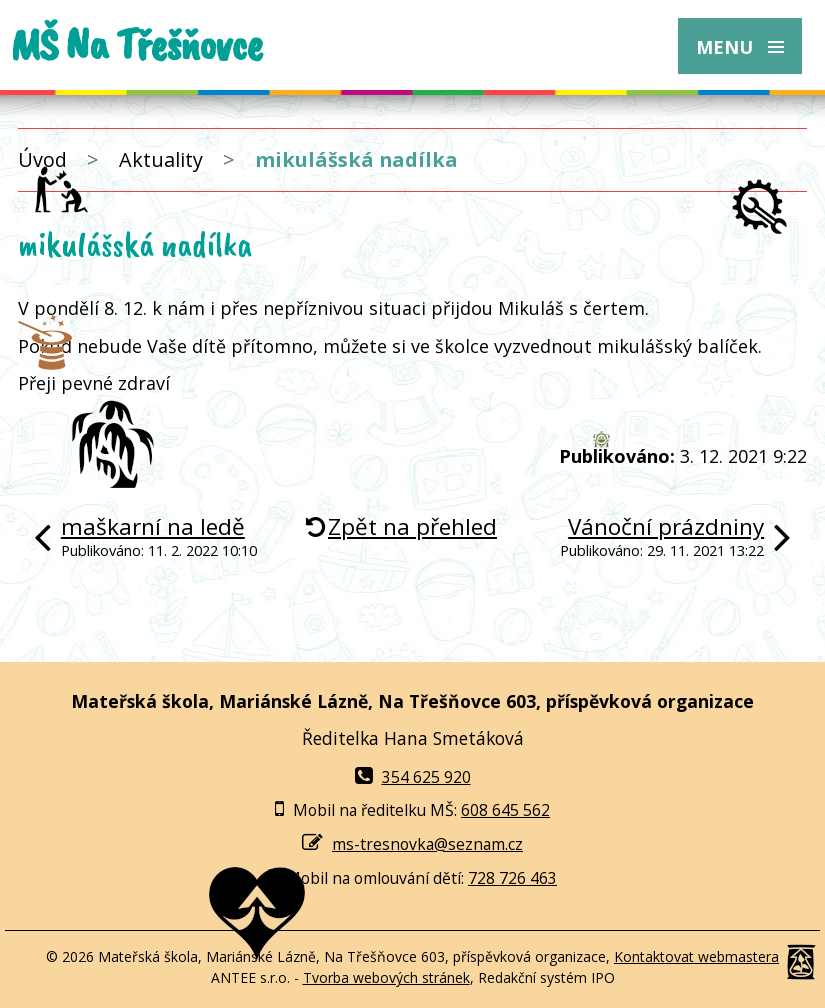 The height and width of the screenshot is (1008, 825). I want to click on indicates a coronation or crowning ceremony event, so click(61, 189).